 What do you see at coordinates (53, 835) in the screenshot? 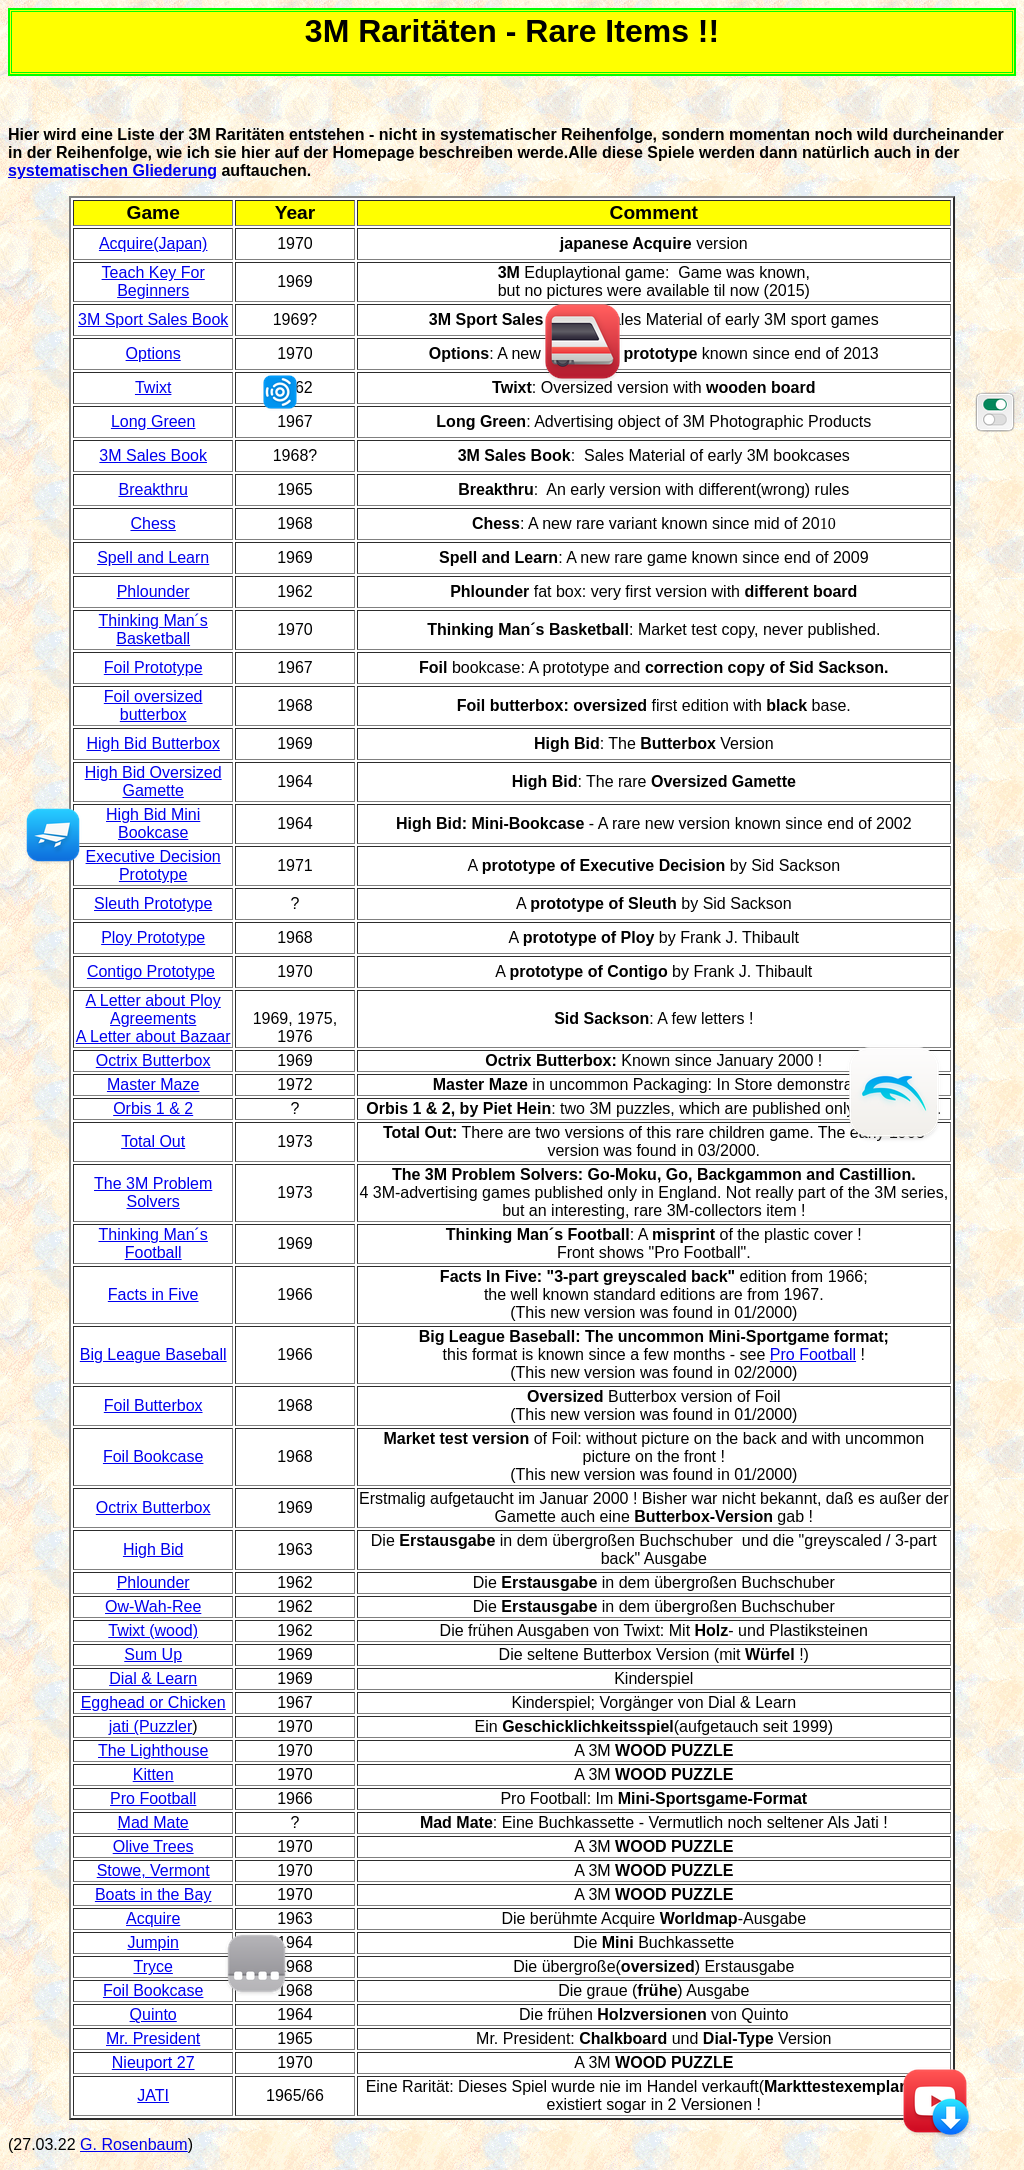
I see `open blockbench 3d modeling application` at bounding box center [53, 835].